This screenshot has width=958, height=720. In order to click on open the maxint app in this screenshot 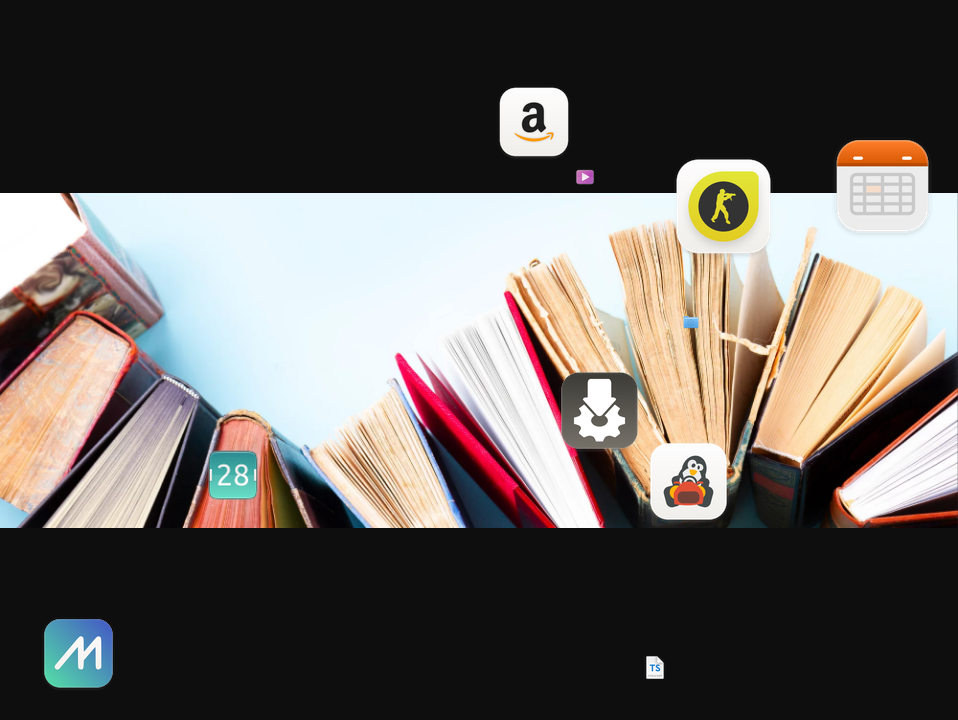, I will do `click(78, 653)`.